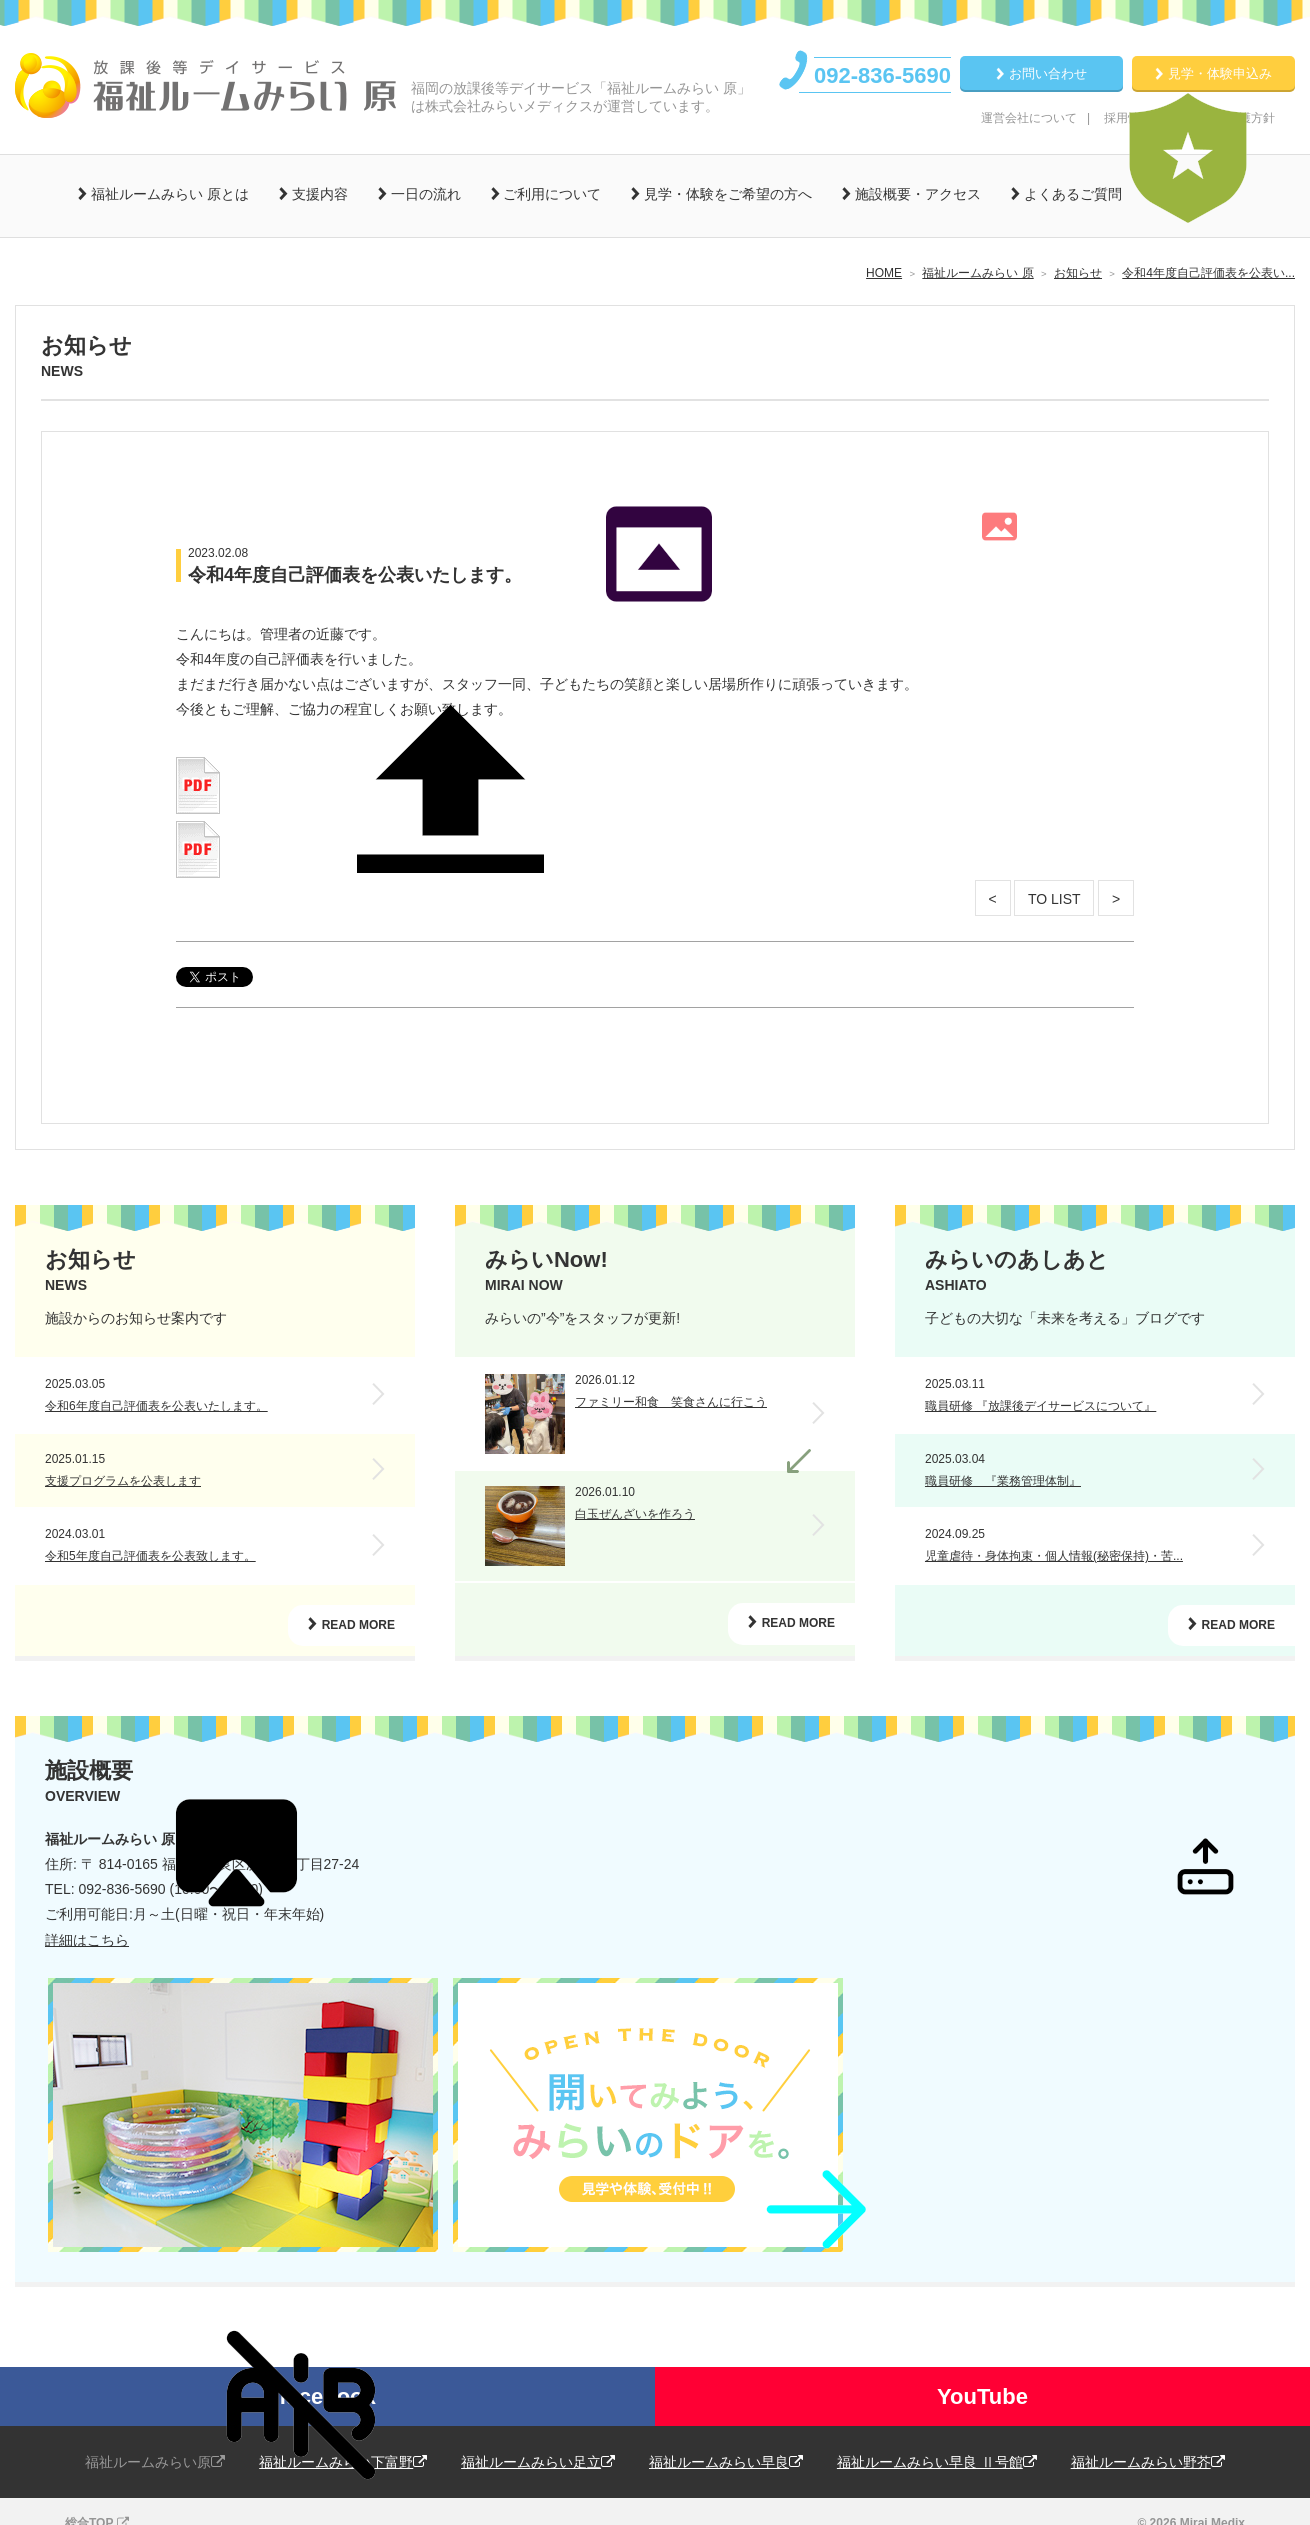  What do you see at coordinates (1205, 1866) in the screenshot?
I see `upload files to local storage or drive` at bounding box center [1205, 1866].